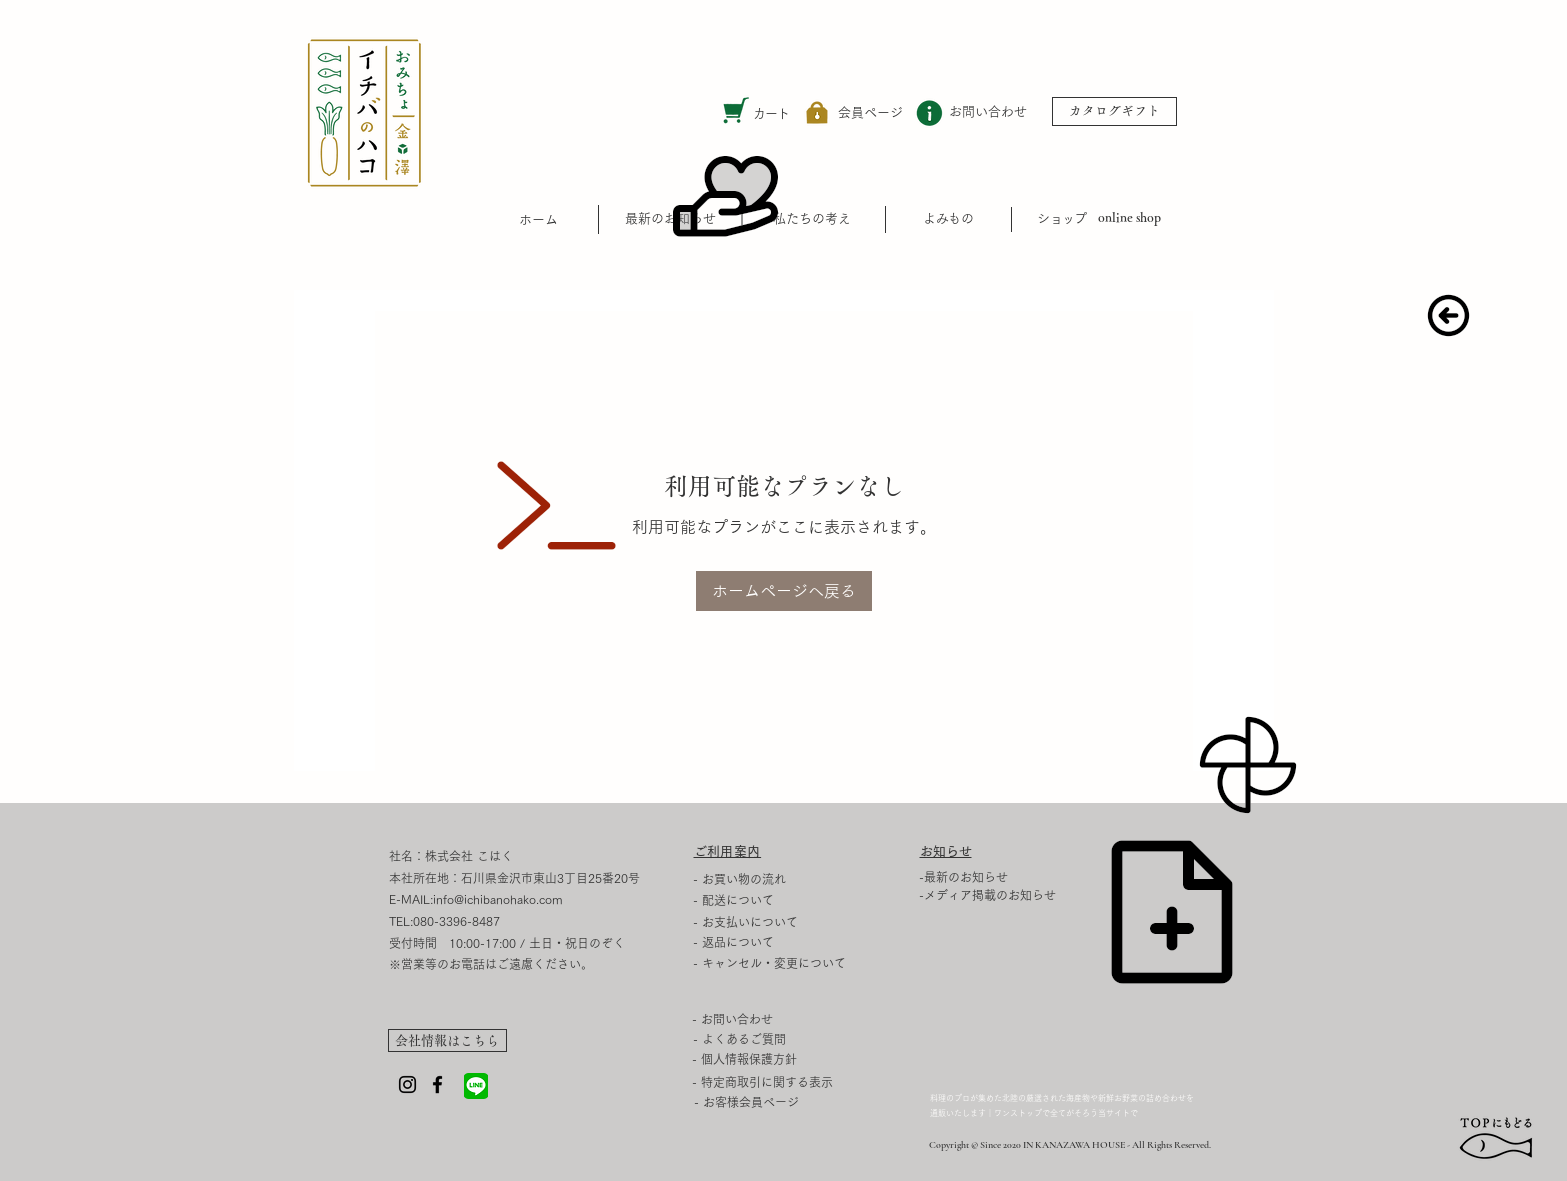 The width and height of the screenshot is (1567, 1181). Describe the element at coordinates (729, 198) in the screenshot. I see `donate or give to charity` at that location.